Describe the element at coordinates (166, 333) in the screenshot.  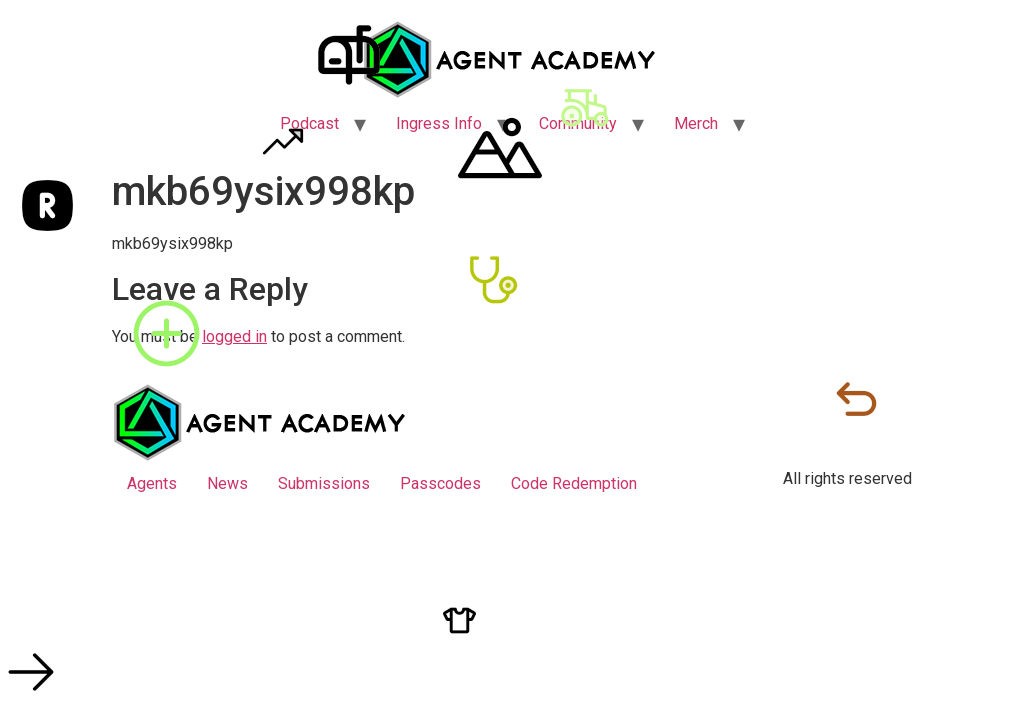
I see `add a new item` at that location.